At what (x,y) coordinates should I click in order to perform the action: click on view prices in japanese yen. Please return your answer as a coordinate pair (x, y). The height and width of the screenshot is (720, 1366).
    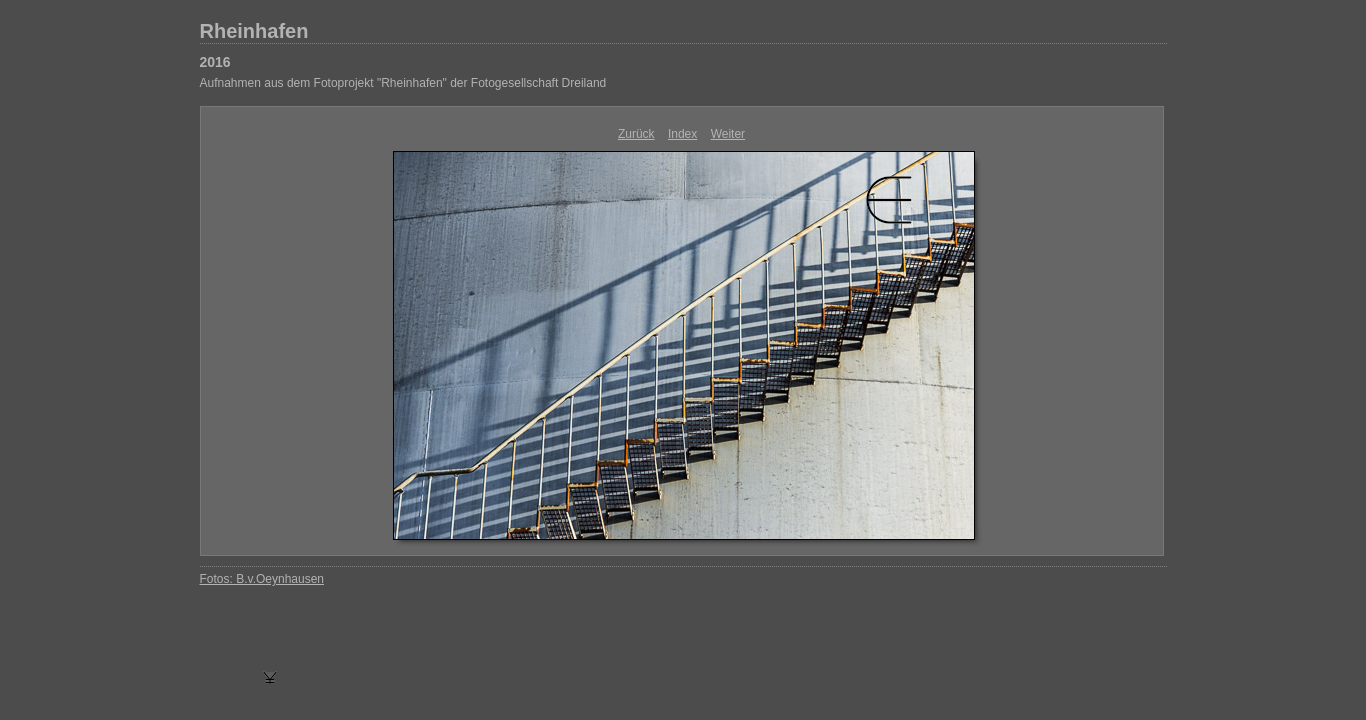
    Looking at the image, I should click on (270, 679).